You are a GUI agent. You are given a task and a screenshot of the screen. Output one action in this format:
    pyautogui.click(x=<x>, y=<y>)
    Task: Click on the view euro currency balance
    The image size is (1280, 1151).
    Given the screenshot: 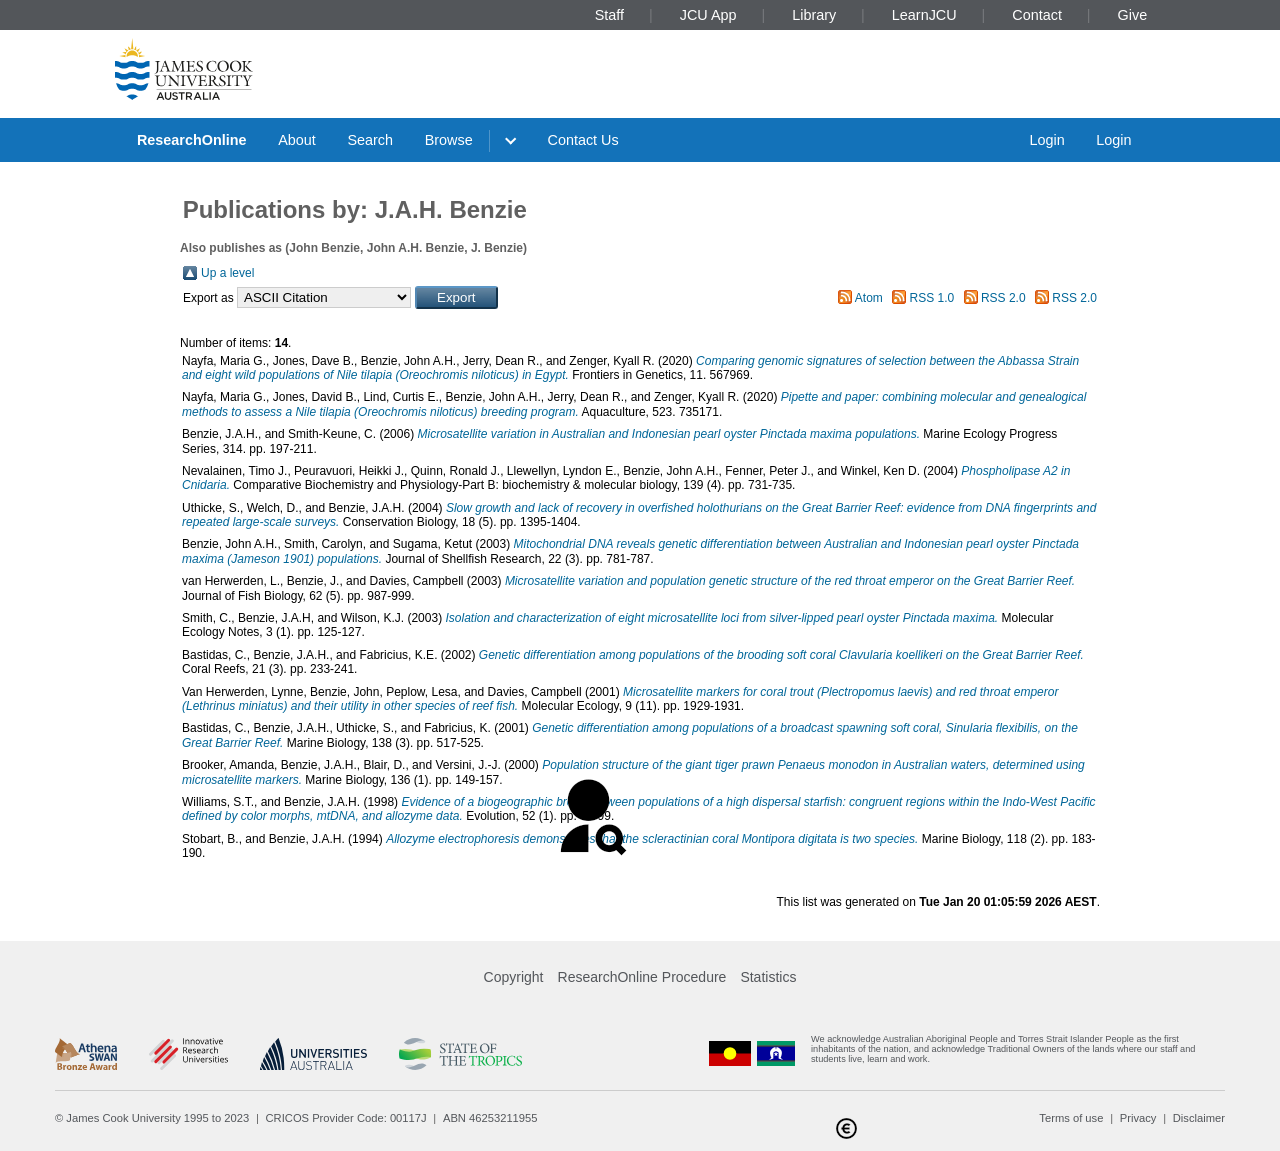 What is the action you would take?
    pyautogui.click(x=846, y=1128)
    